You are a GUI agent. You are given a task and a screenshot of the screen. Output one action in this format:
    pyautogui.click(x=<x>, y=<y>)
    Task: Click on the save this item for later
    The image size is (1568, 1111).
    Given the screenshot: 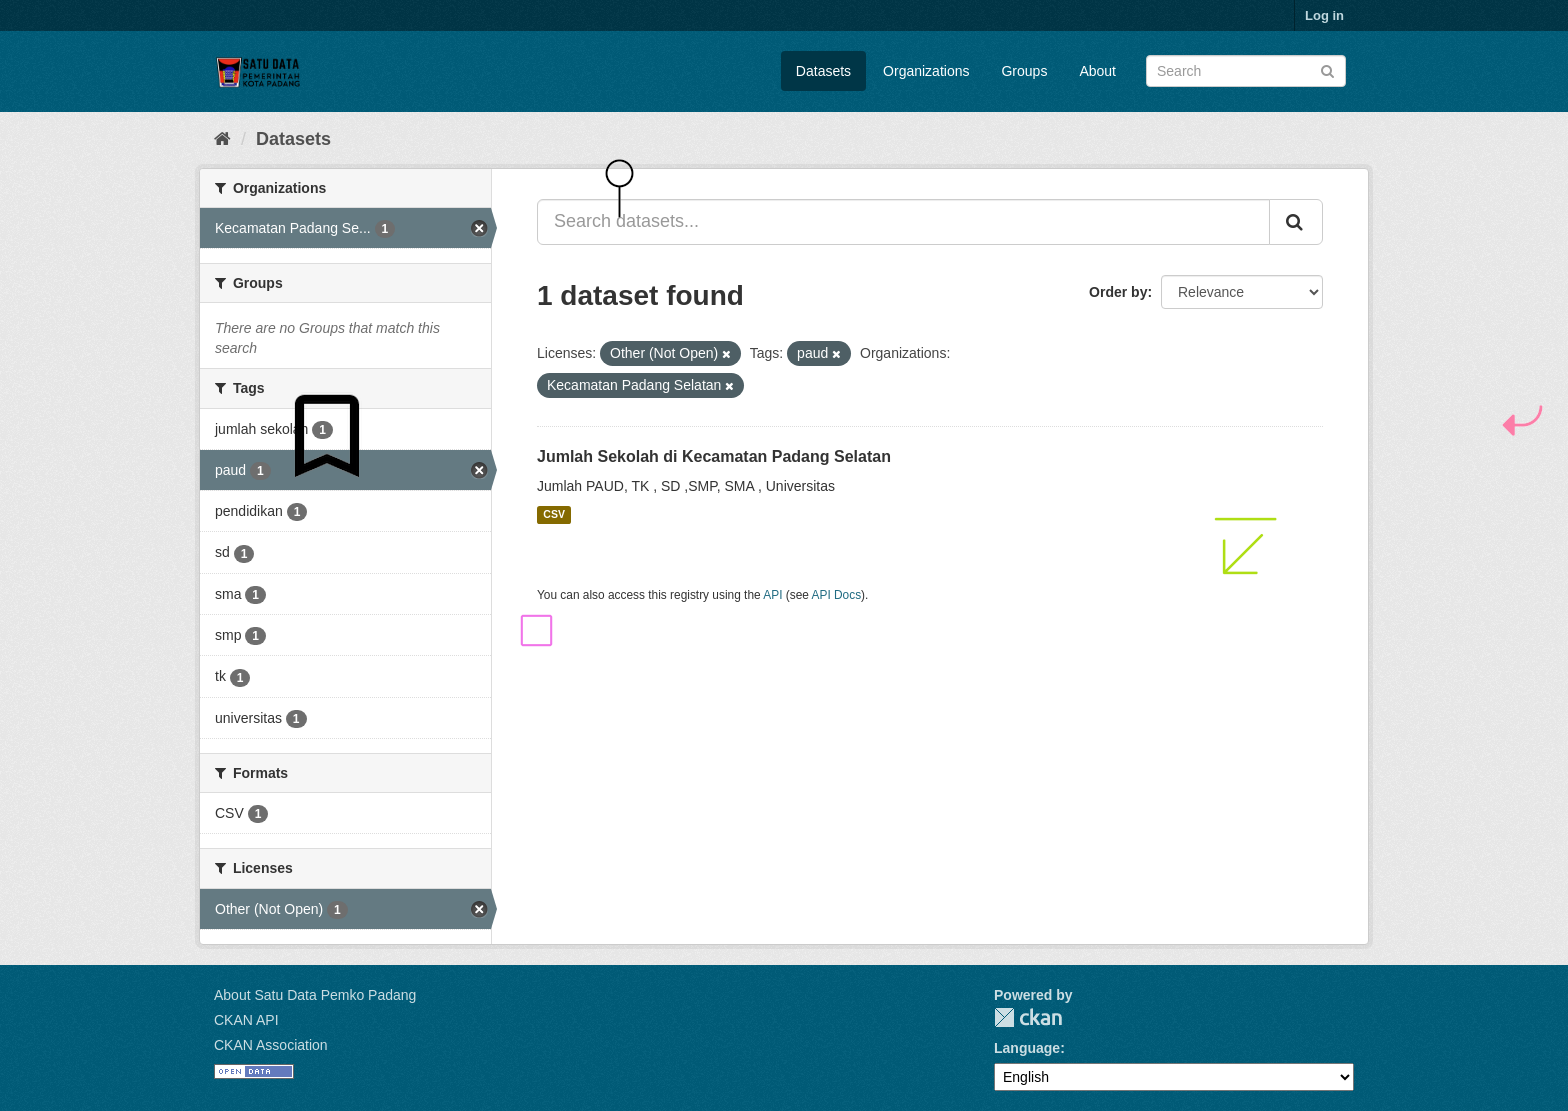 What is the action you would take?
    pyautogui.click(x=327, y=436)
    